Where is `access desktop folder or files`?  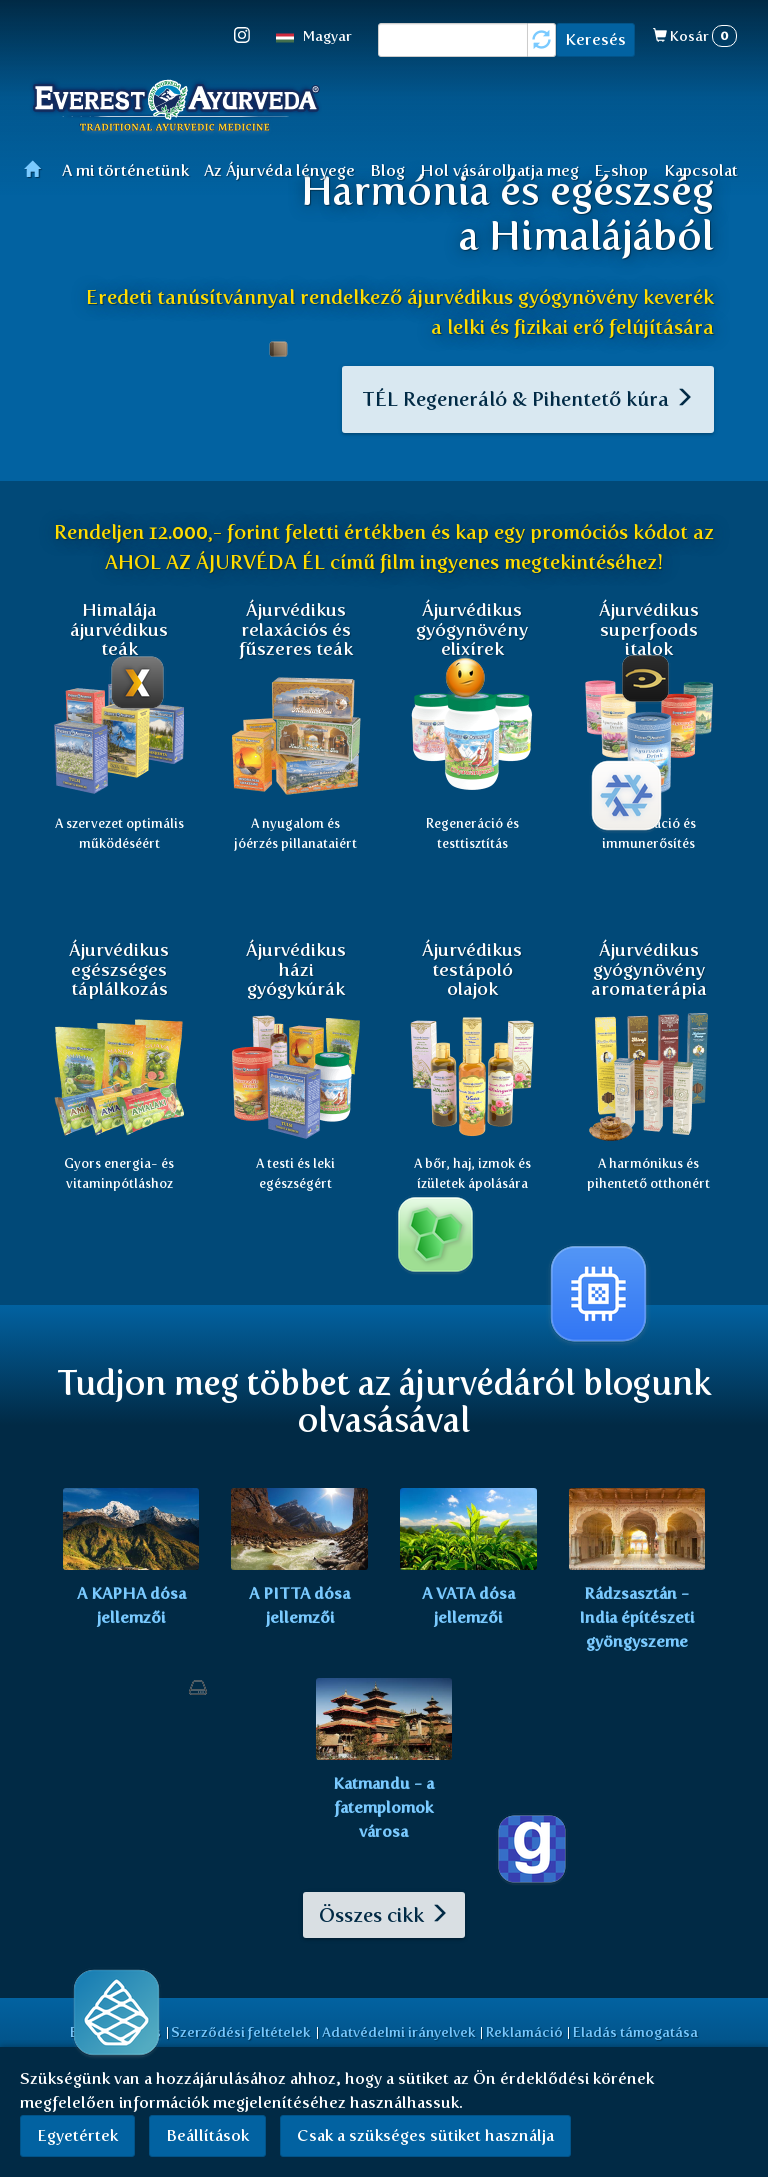
access desktop folder or files is located at coordinates (278, 348).